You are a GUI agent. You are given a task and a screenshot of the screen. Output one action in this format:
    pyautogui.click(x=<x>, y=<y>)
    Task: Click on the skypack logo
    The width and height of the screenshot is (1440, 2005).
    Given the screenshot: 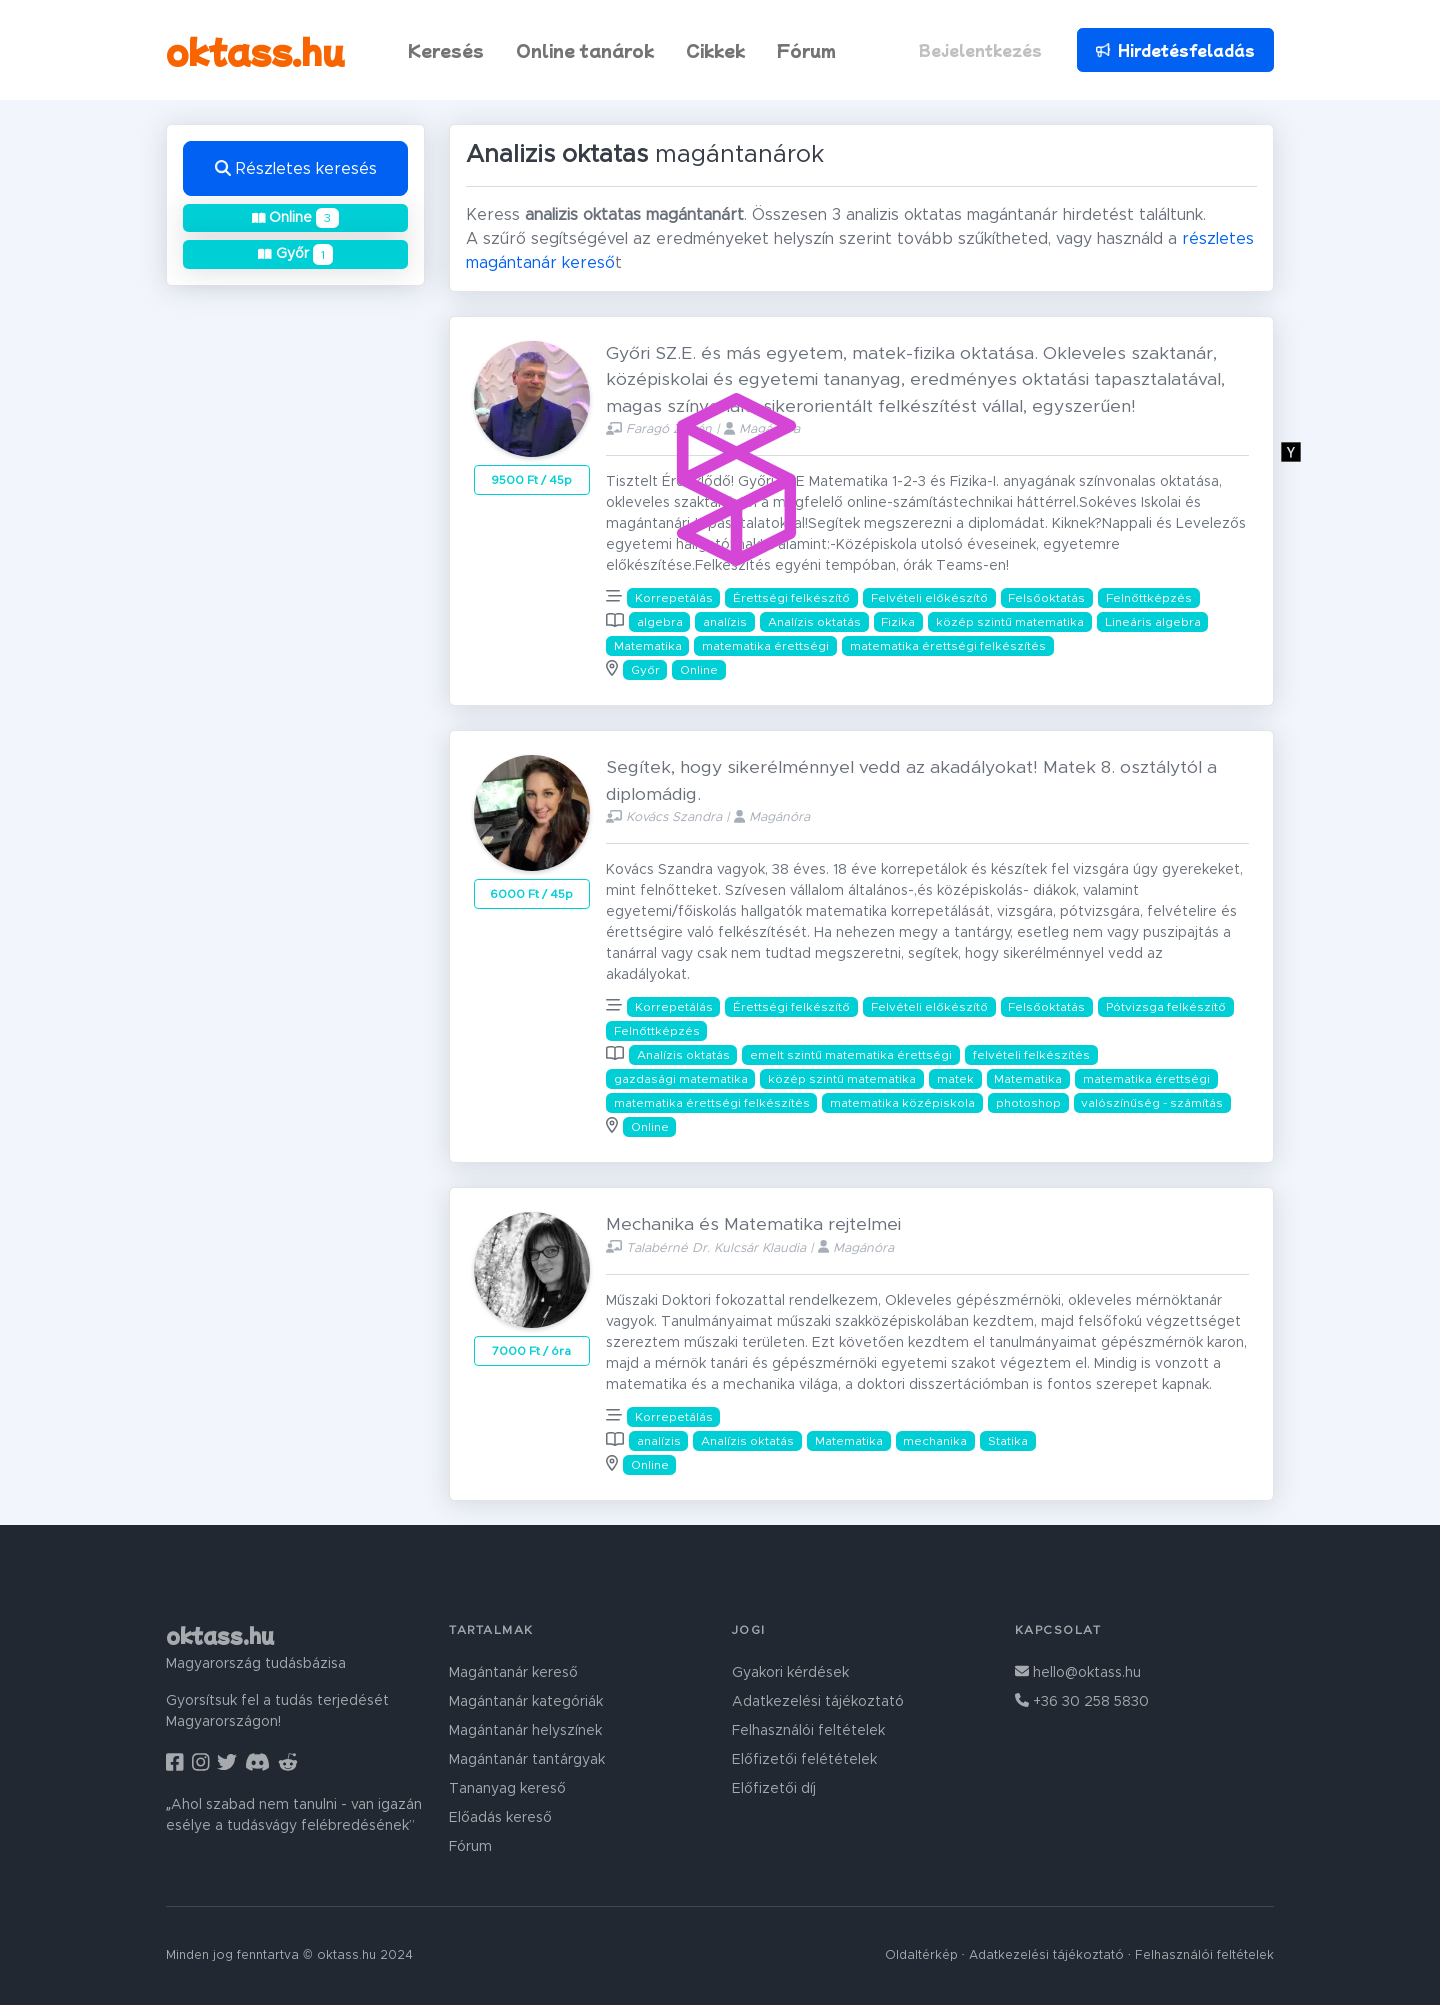 What is the action you would take?
    pyautogui.click(x=736, y=479)
    